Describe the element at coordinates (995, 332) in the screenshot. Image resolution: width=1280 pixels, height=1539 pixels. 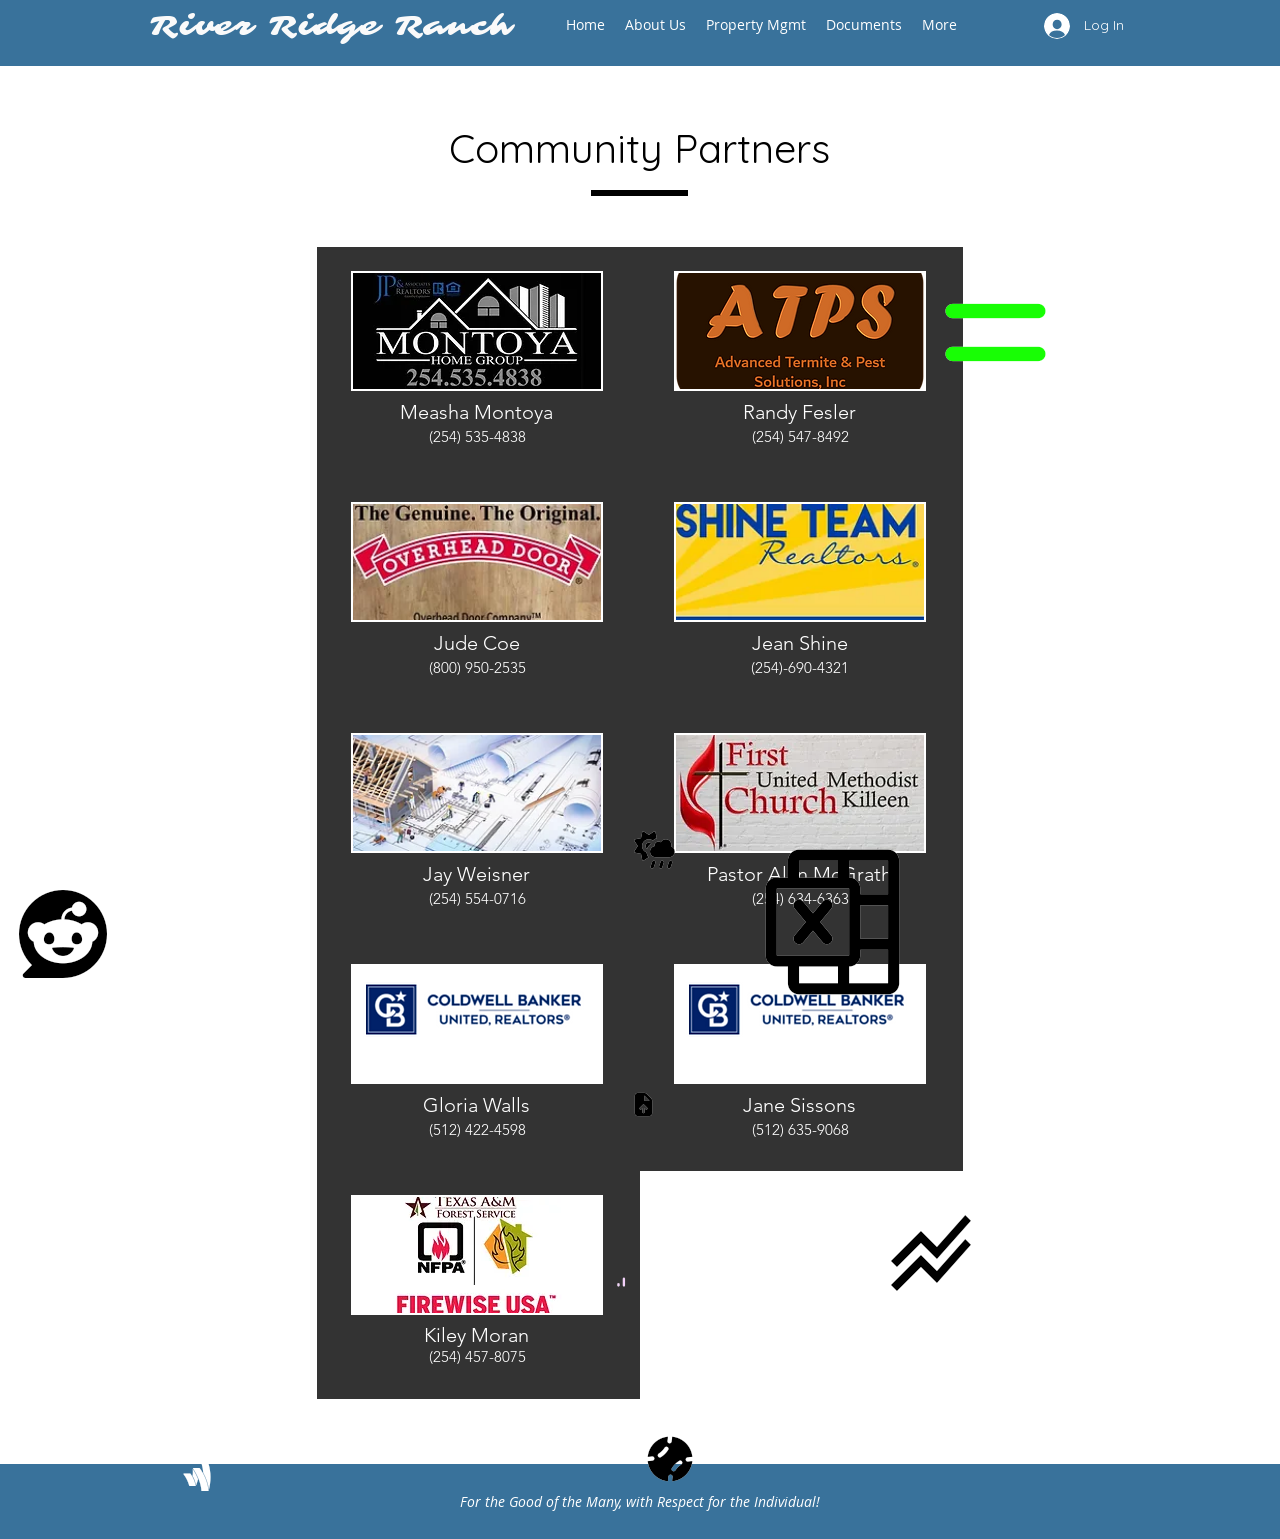
I see `equals or comparison function` at that location.